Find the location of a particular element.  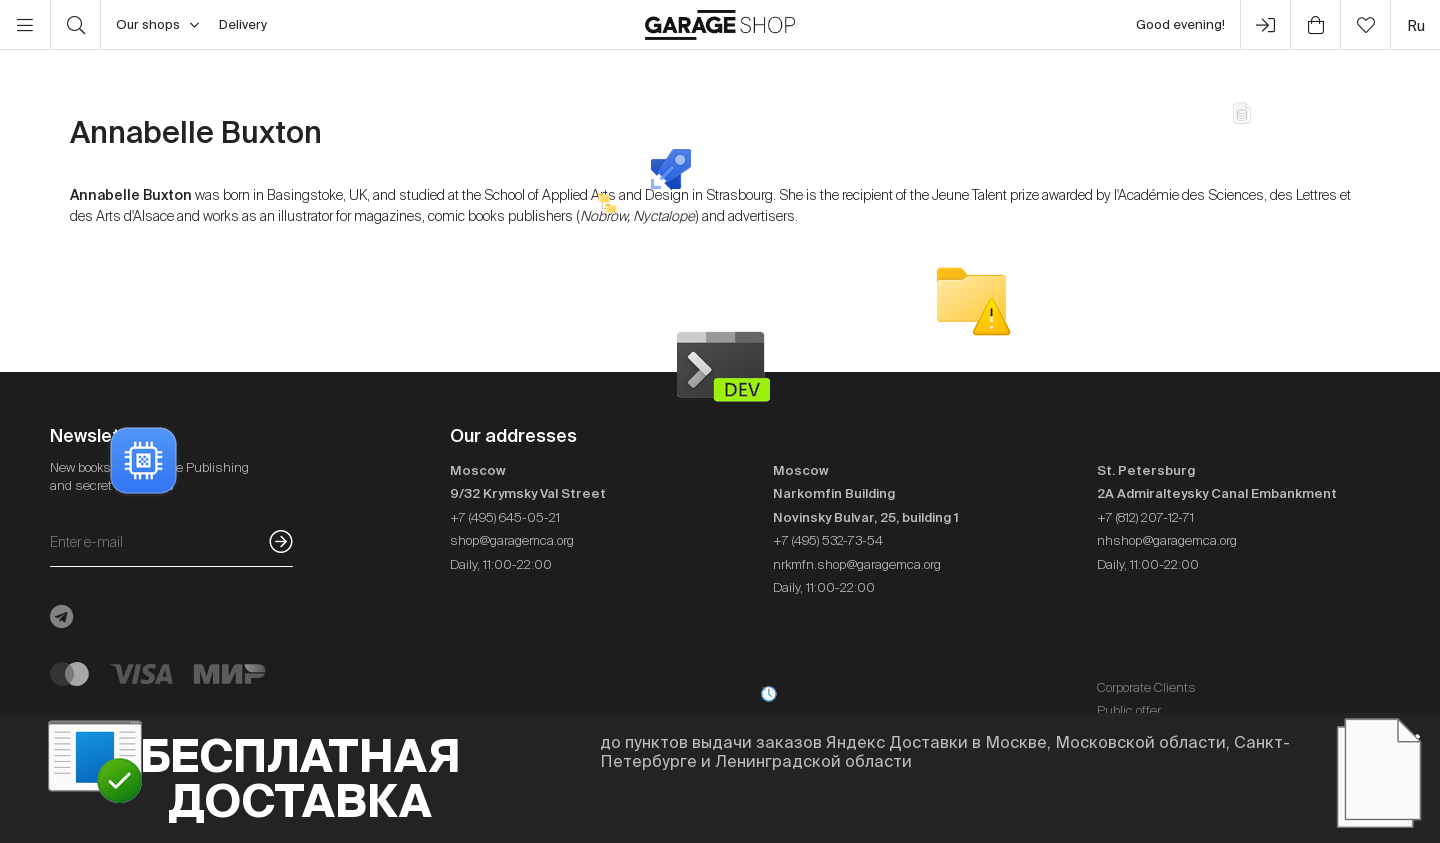

view folder hierarchy or directory structure is located at coordinates (608, 203).